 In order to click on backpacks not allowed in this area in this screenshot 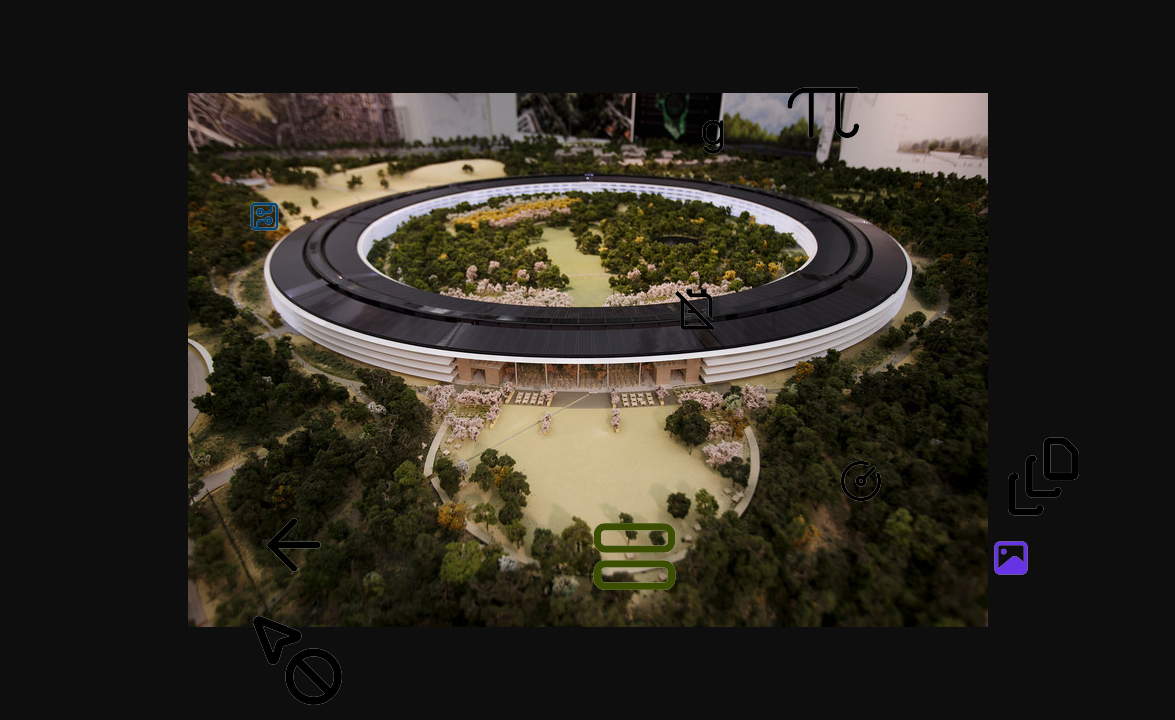, I will do `click(696, 309)`.